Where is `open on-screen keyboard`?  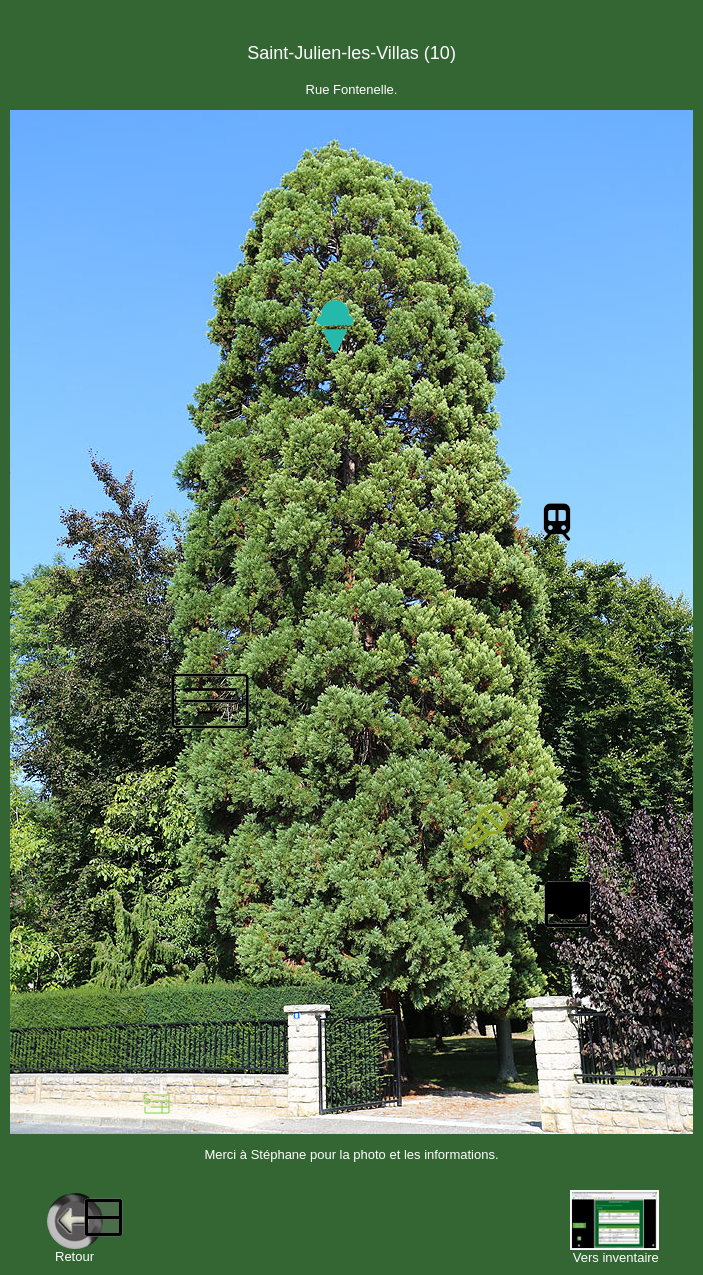 open on-screen keyboard is located at coordinates (210, 701).